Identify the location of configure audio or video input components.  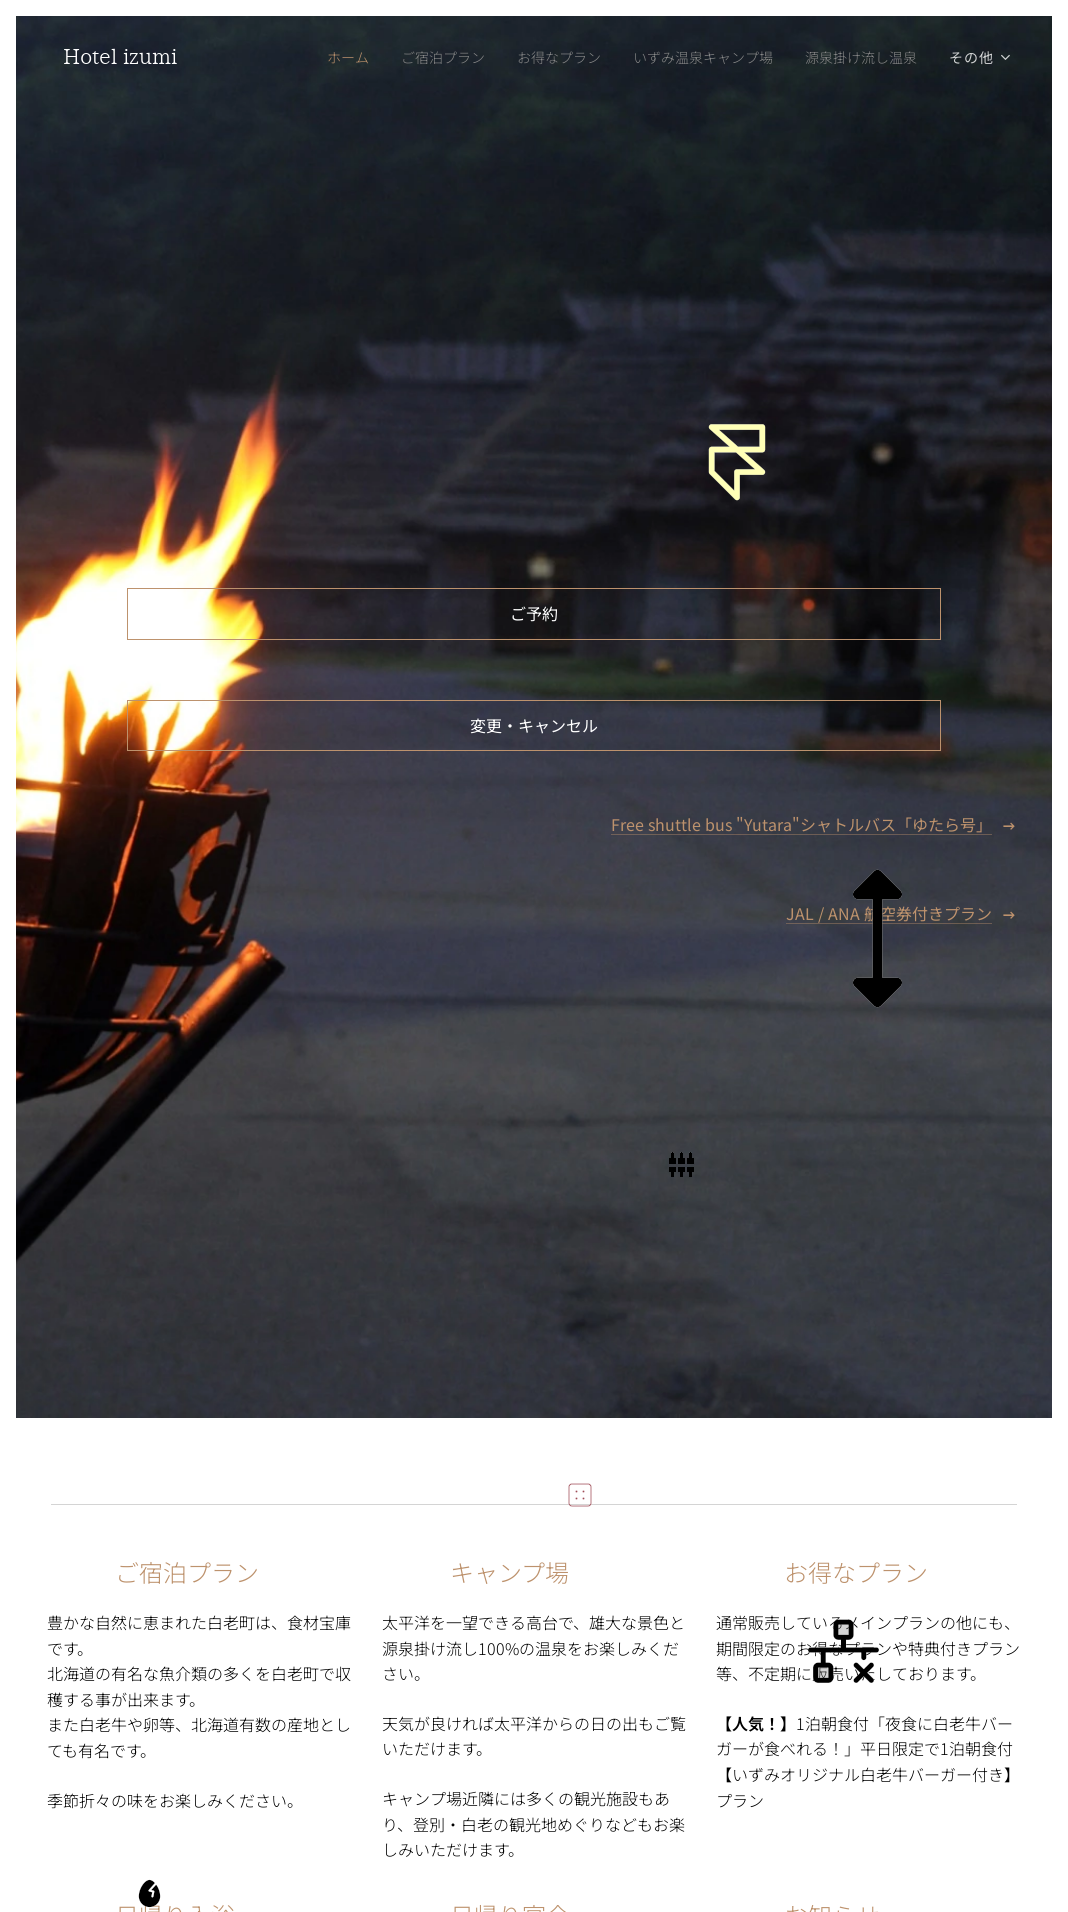
(681, 1164).